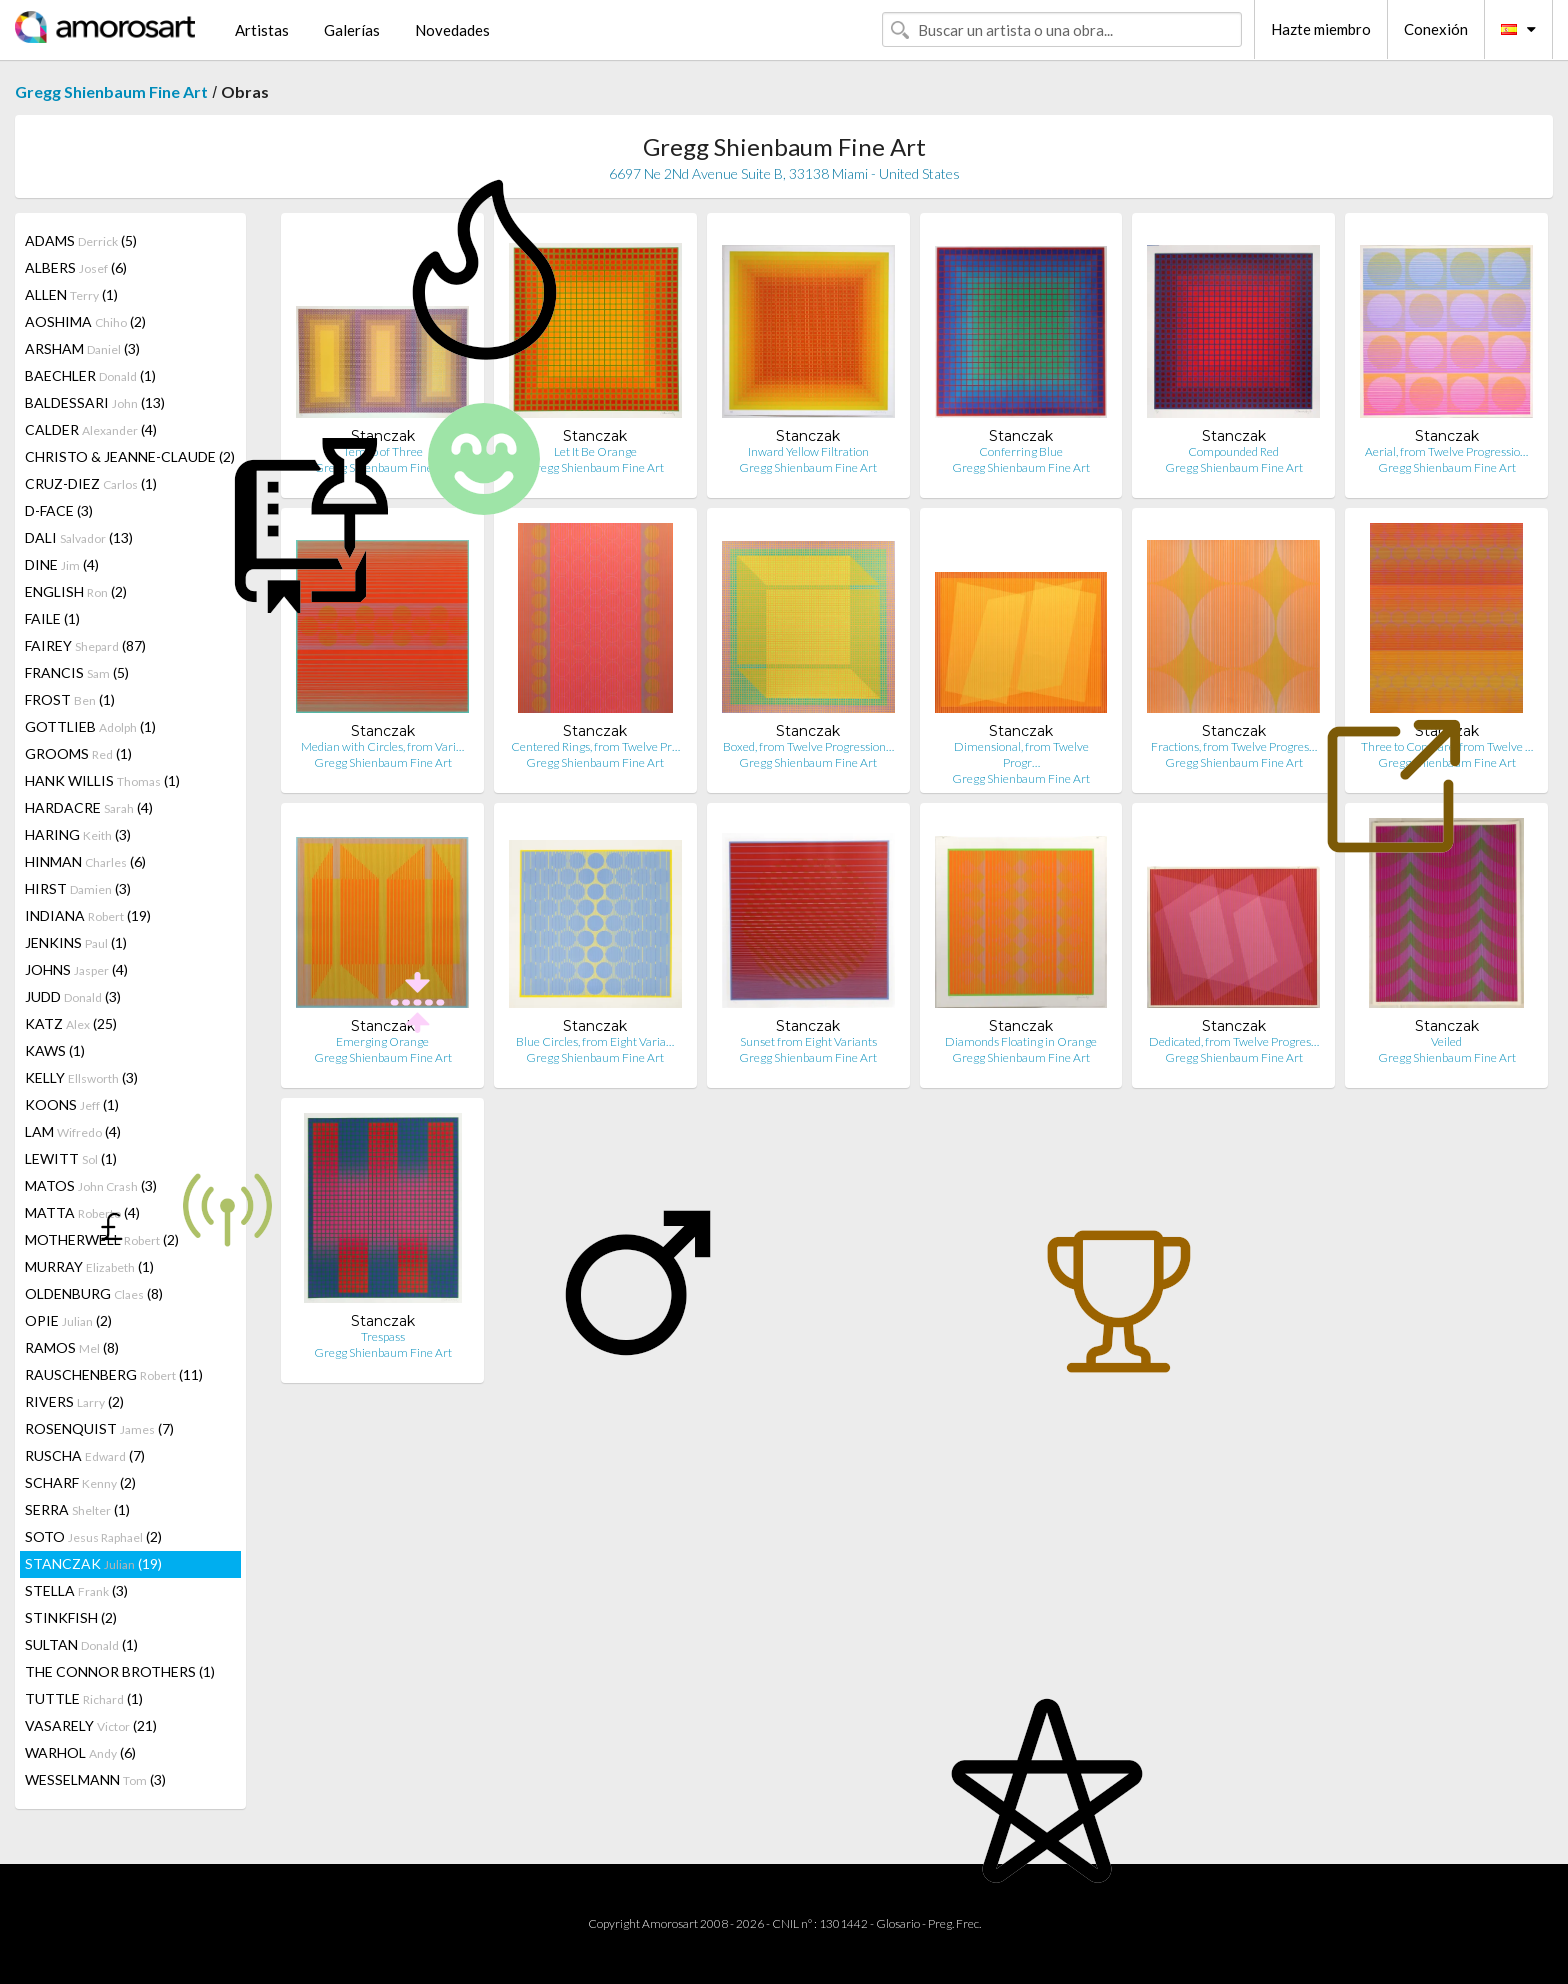  I want to click on add a positive reaction or emoji, so click(484, 459).